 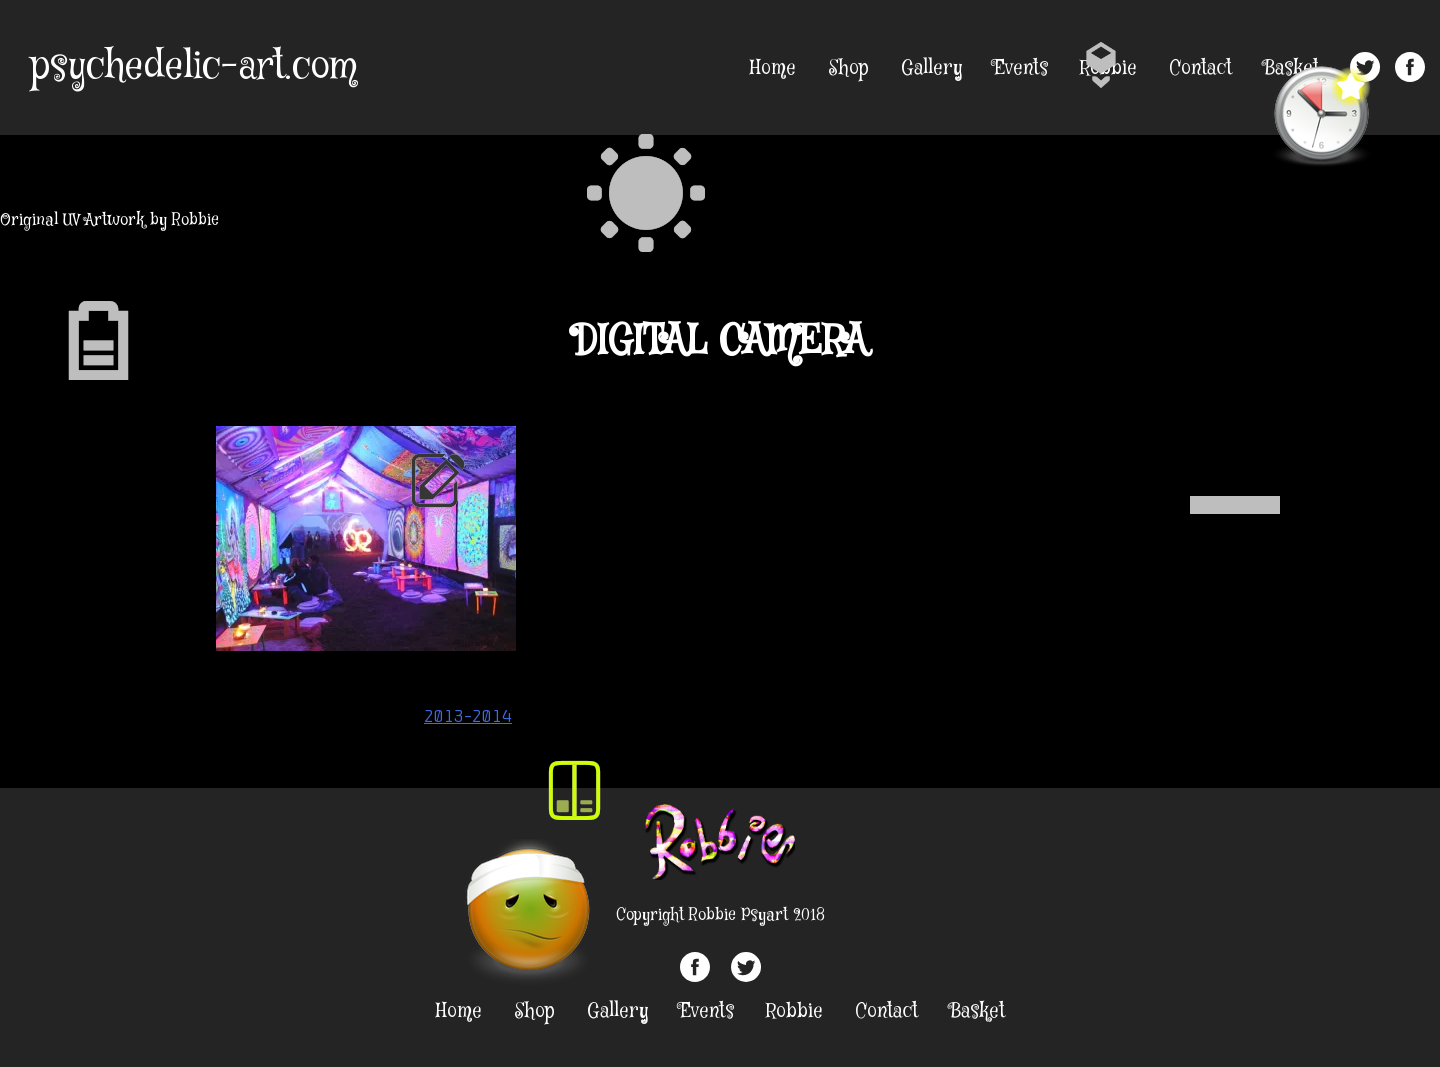 What do you see at coordinates (529, 915) in the screenshot?
I see `indicates user is feeling unwell or sick` at bounding box center [529, 915].